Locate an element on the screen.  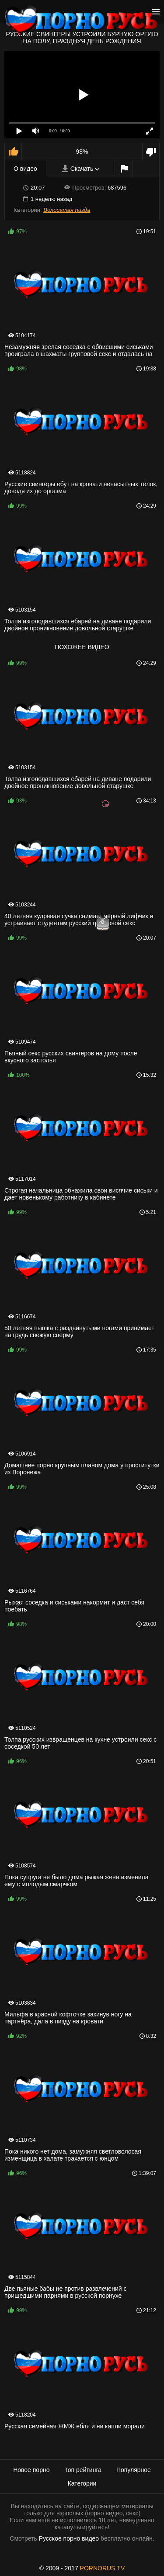
view disk storage usage is located at coordinates (105, 804).